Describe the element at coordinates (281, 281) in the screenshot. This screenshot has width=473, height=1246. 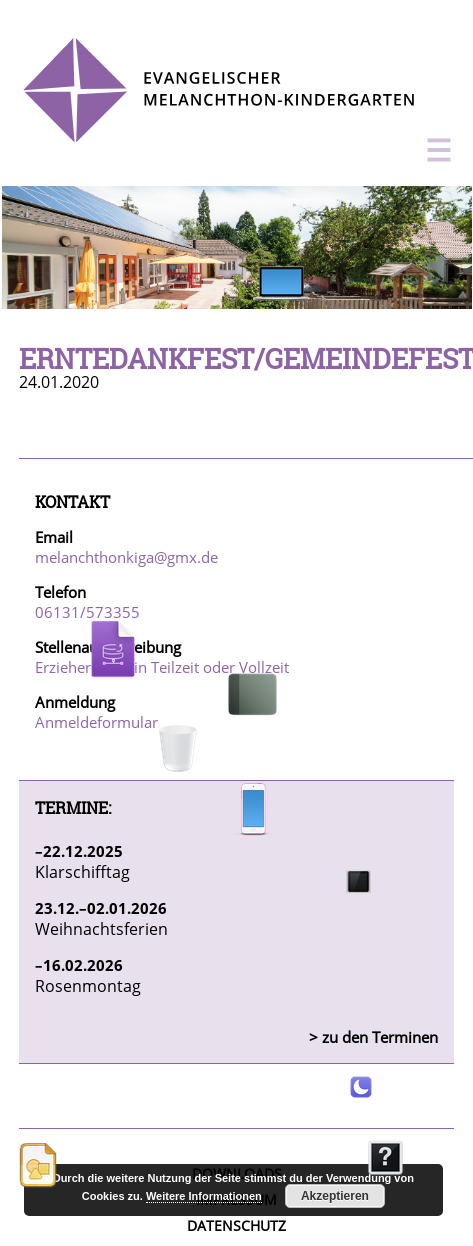
I see `macbook pro device identifier in system settings` at that location.